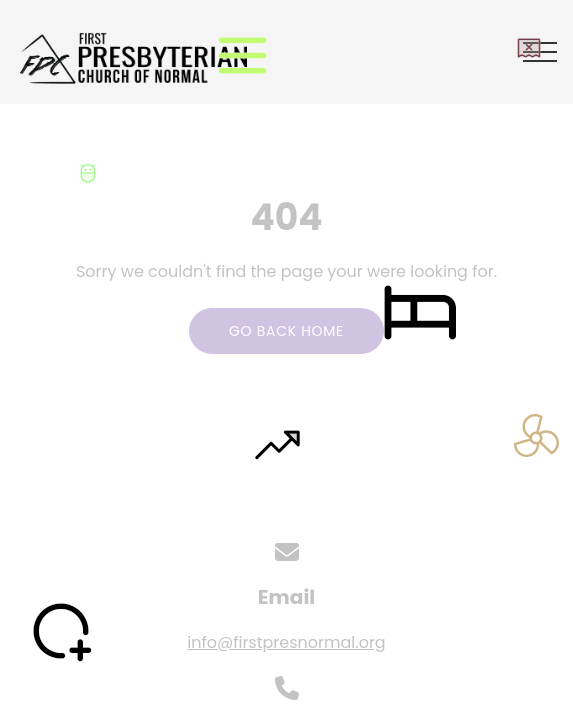  Describe the element at coordinates (61, 631) in the screenshot. I see `add a new item or entry` at that location.